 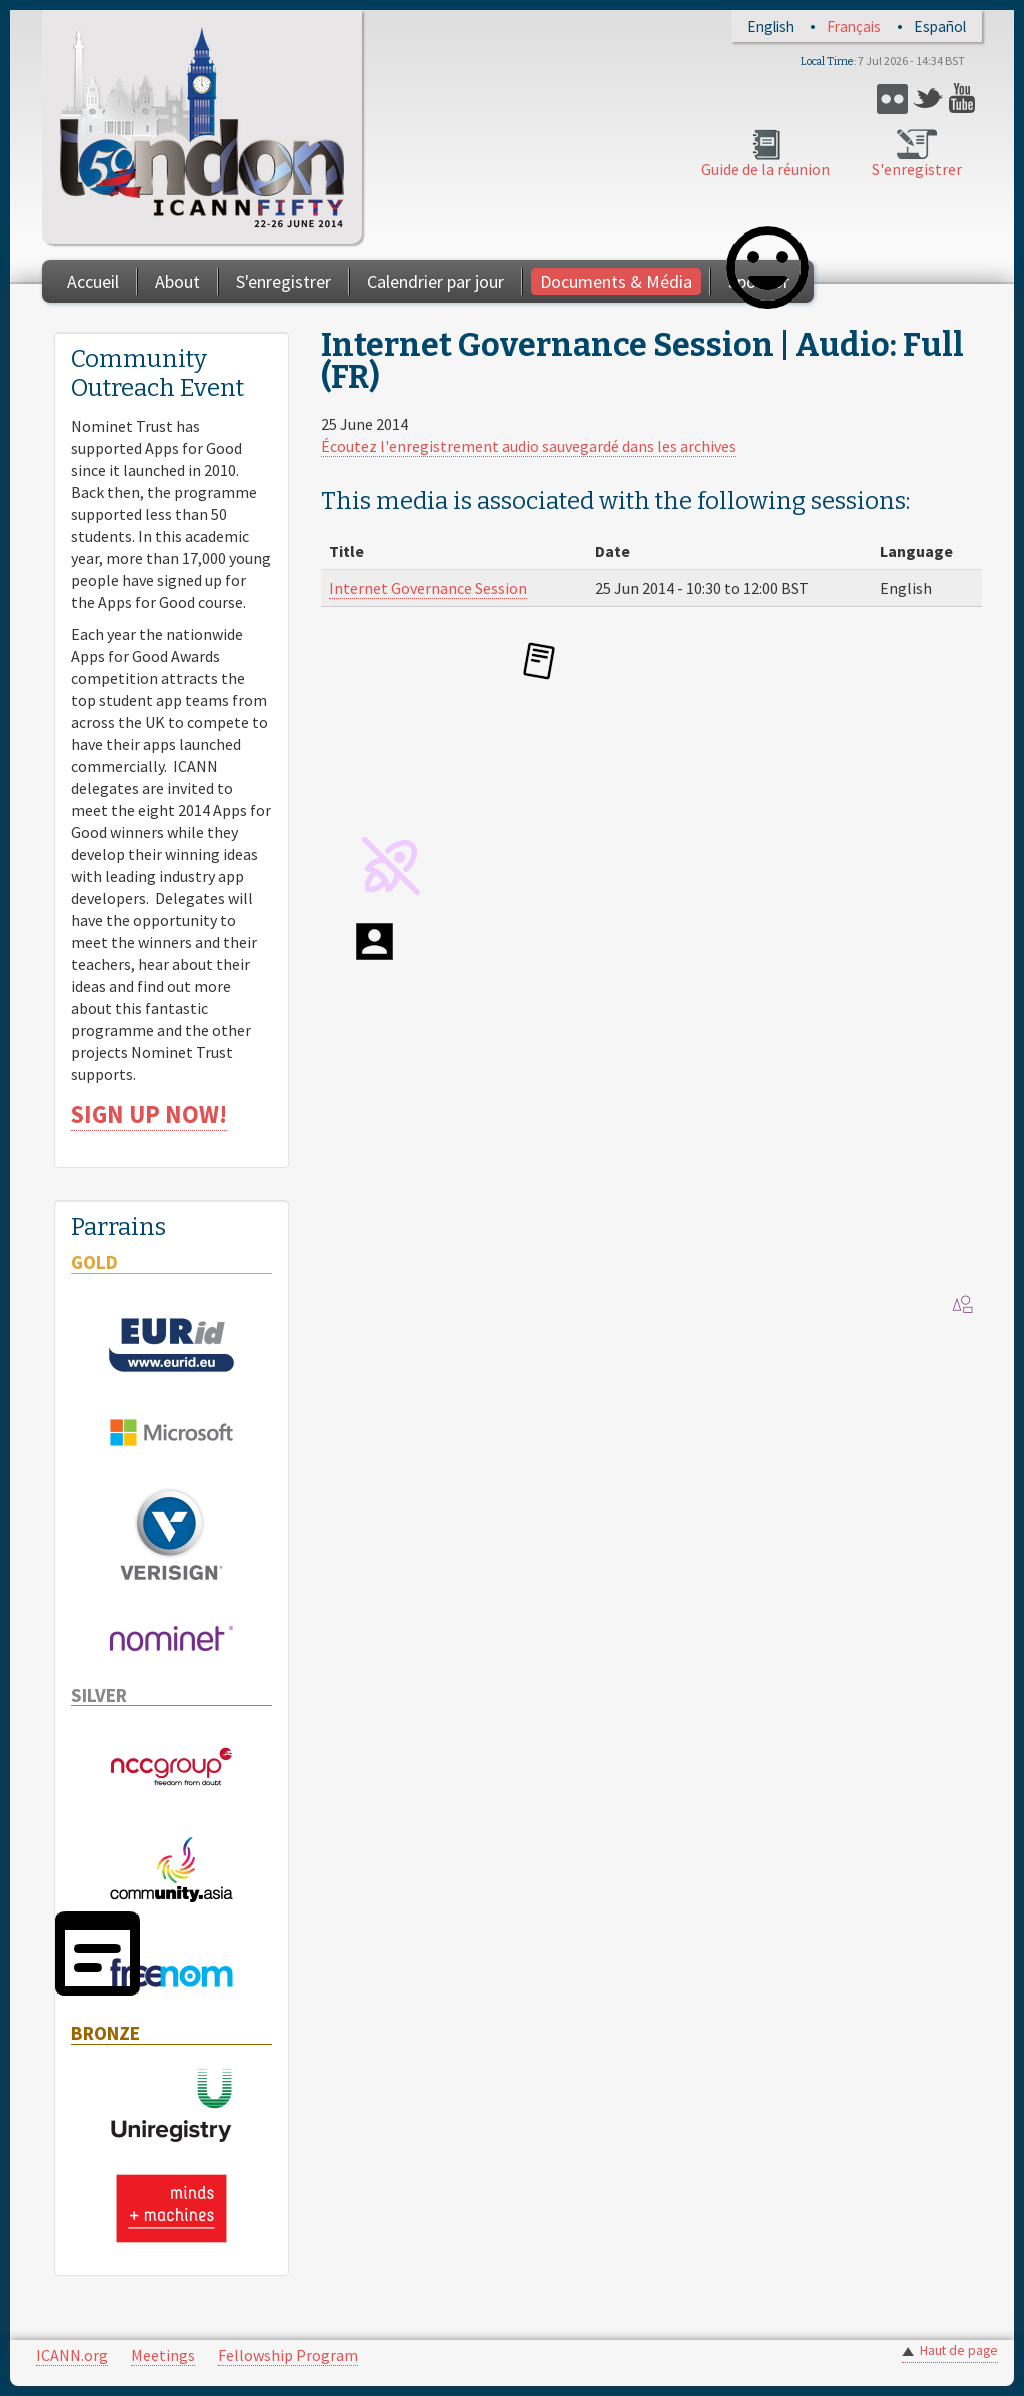 I want to click on open rich text editor, so click(x=97, y=1953).